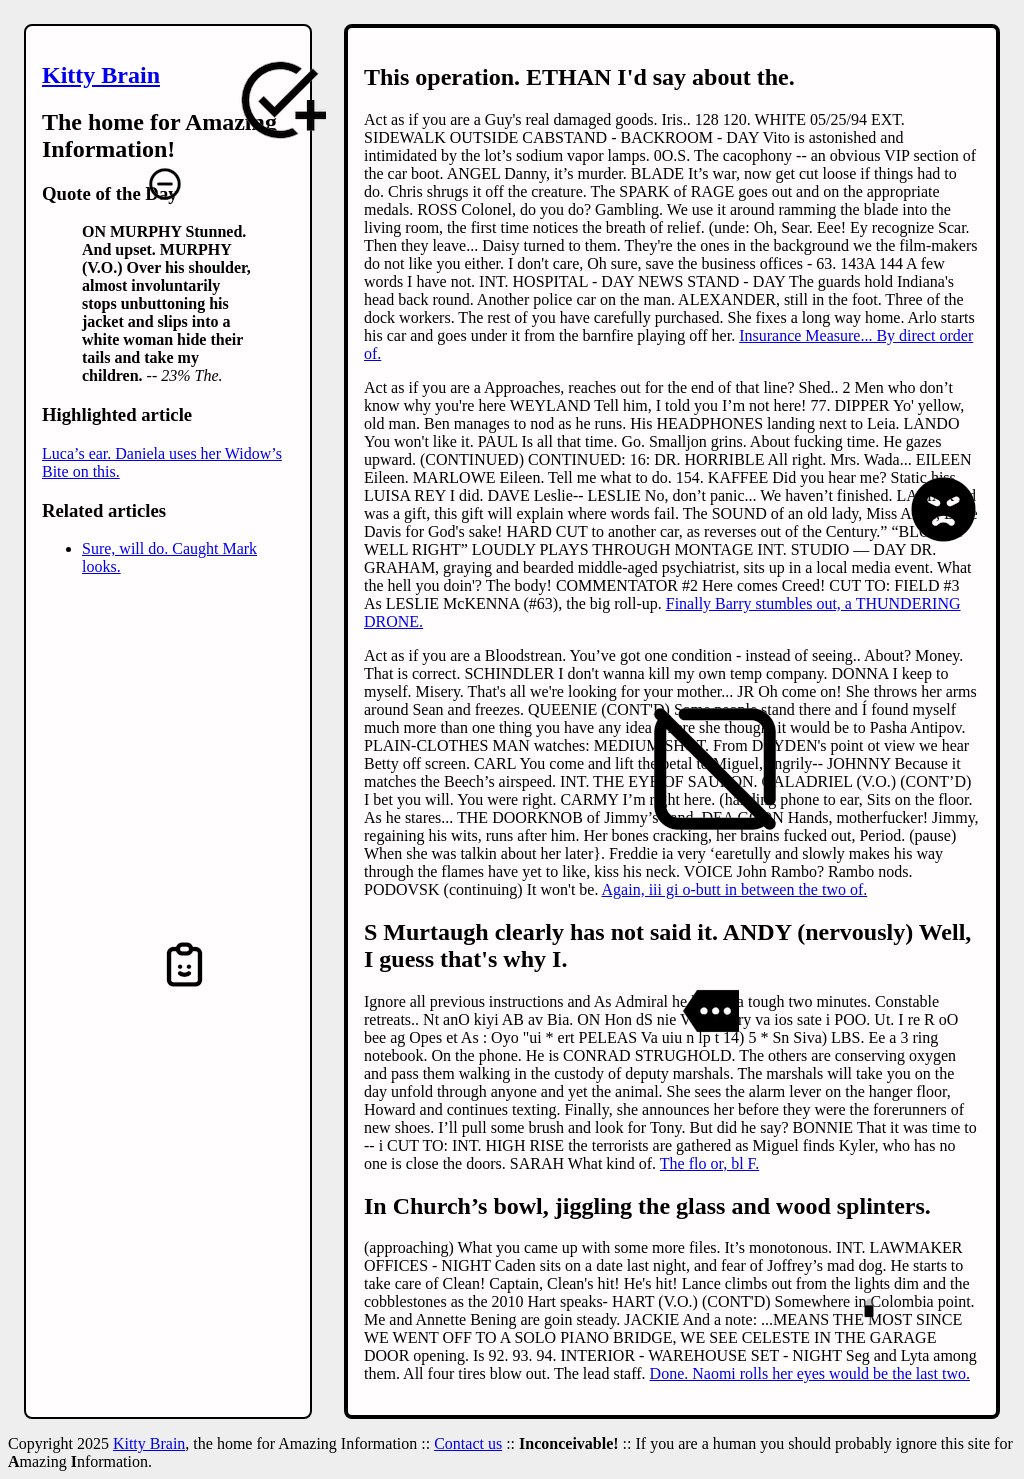 Image resolution: width=1024 pixels, height=1479 pixels. I want to click on remove an item from a list, so click(165, 184).